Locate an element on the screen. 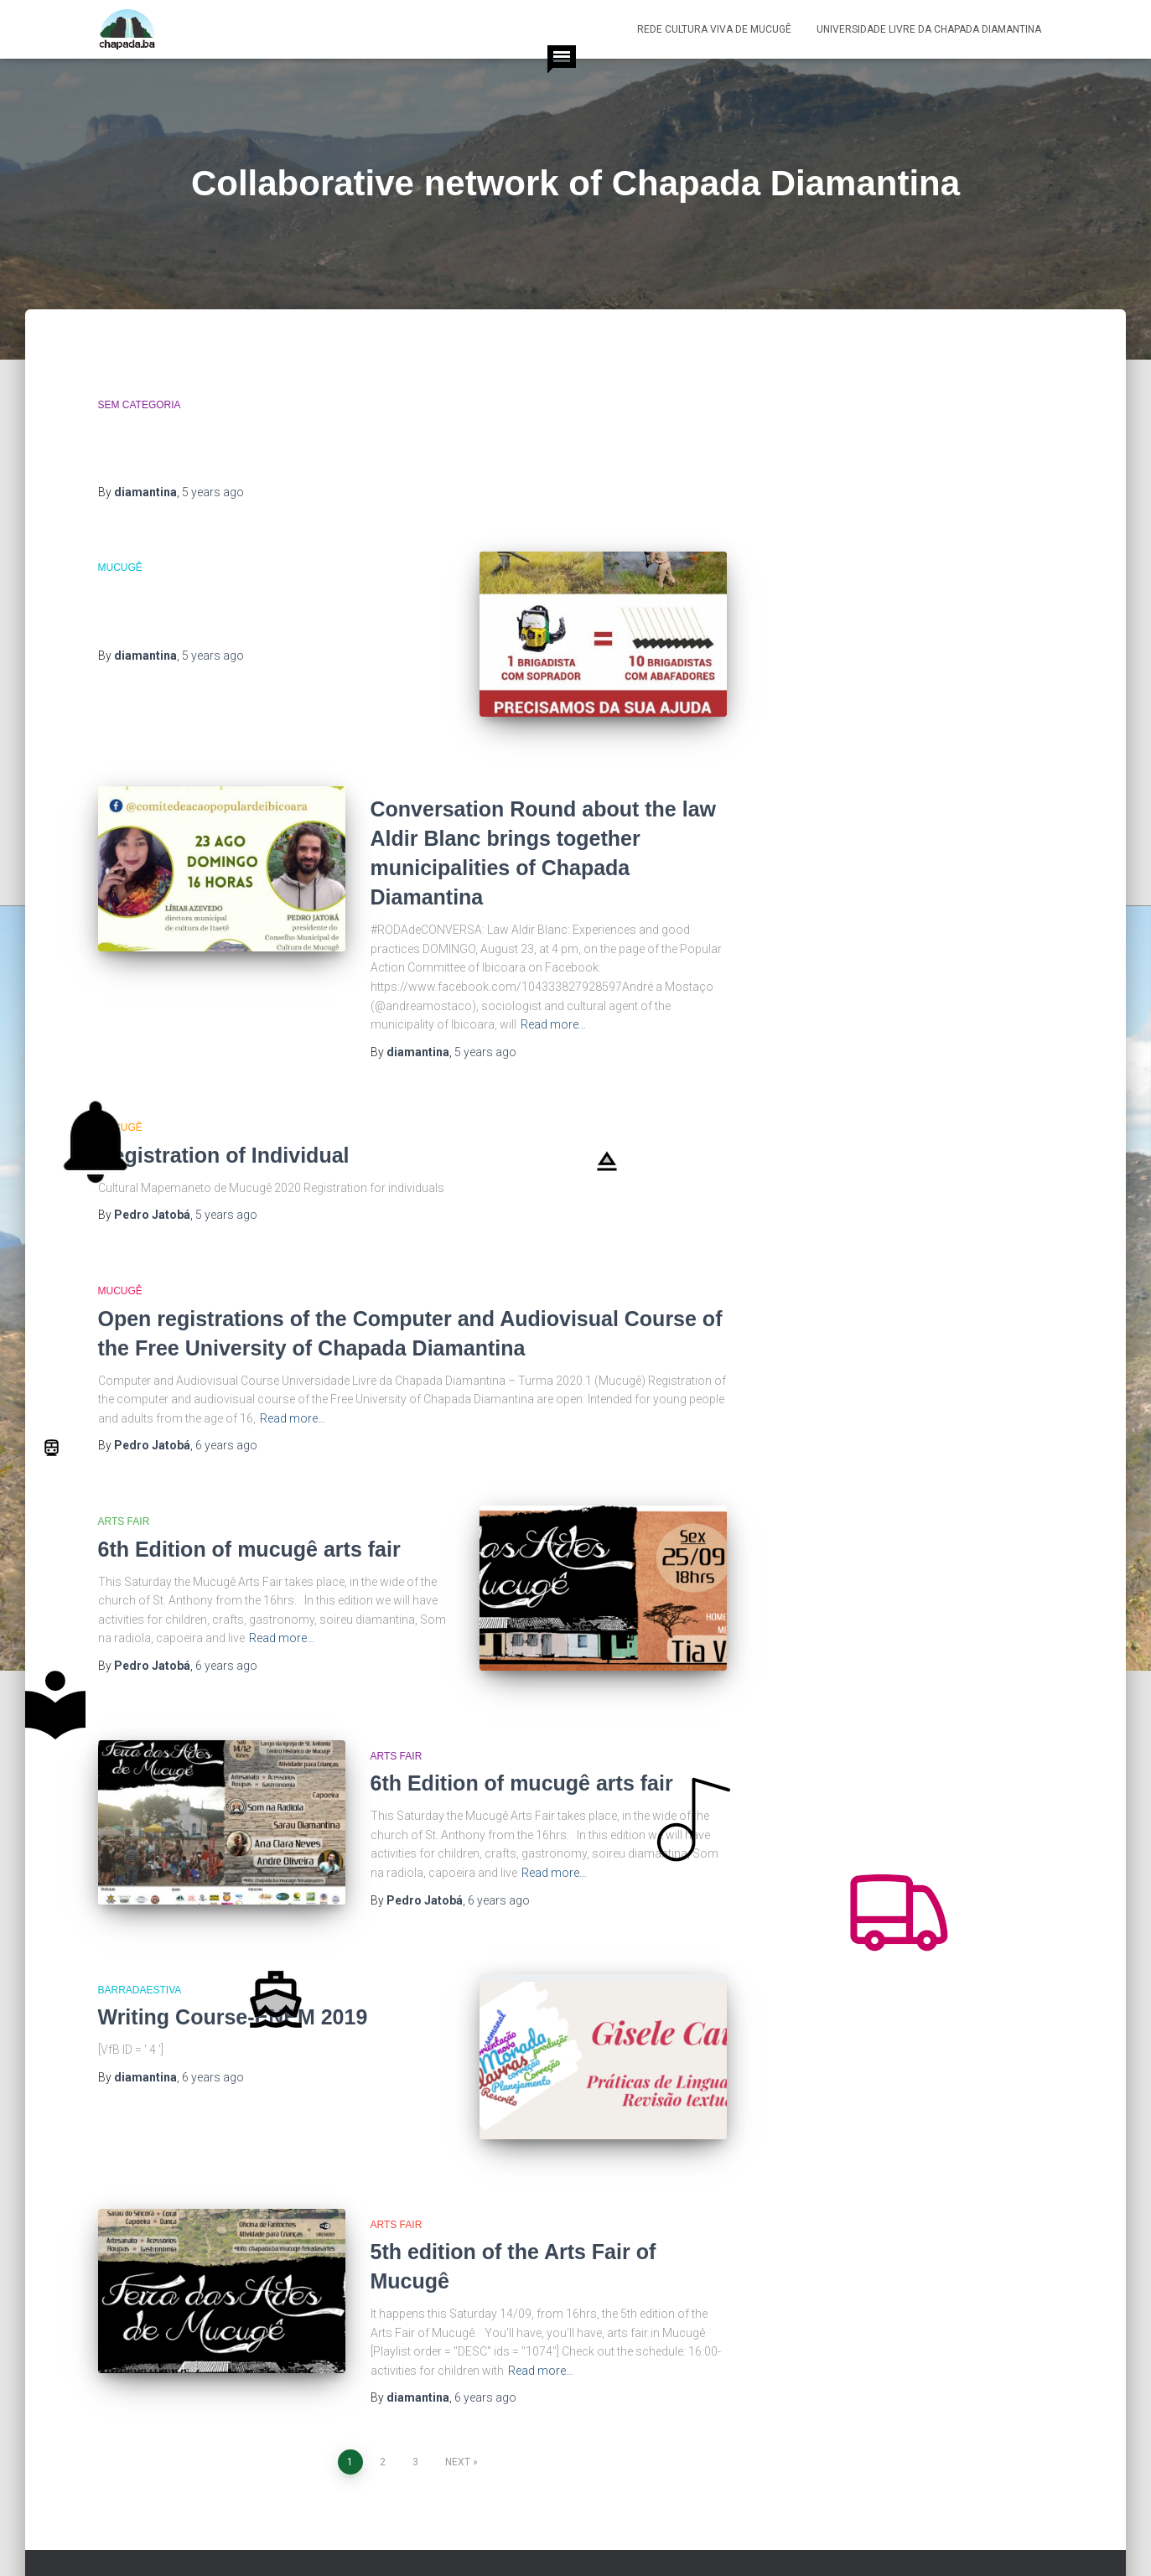 This screenshot has width=1151, height=2576. view your notifications is located at coordinates (96, 1141).